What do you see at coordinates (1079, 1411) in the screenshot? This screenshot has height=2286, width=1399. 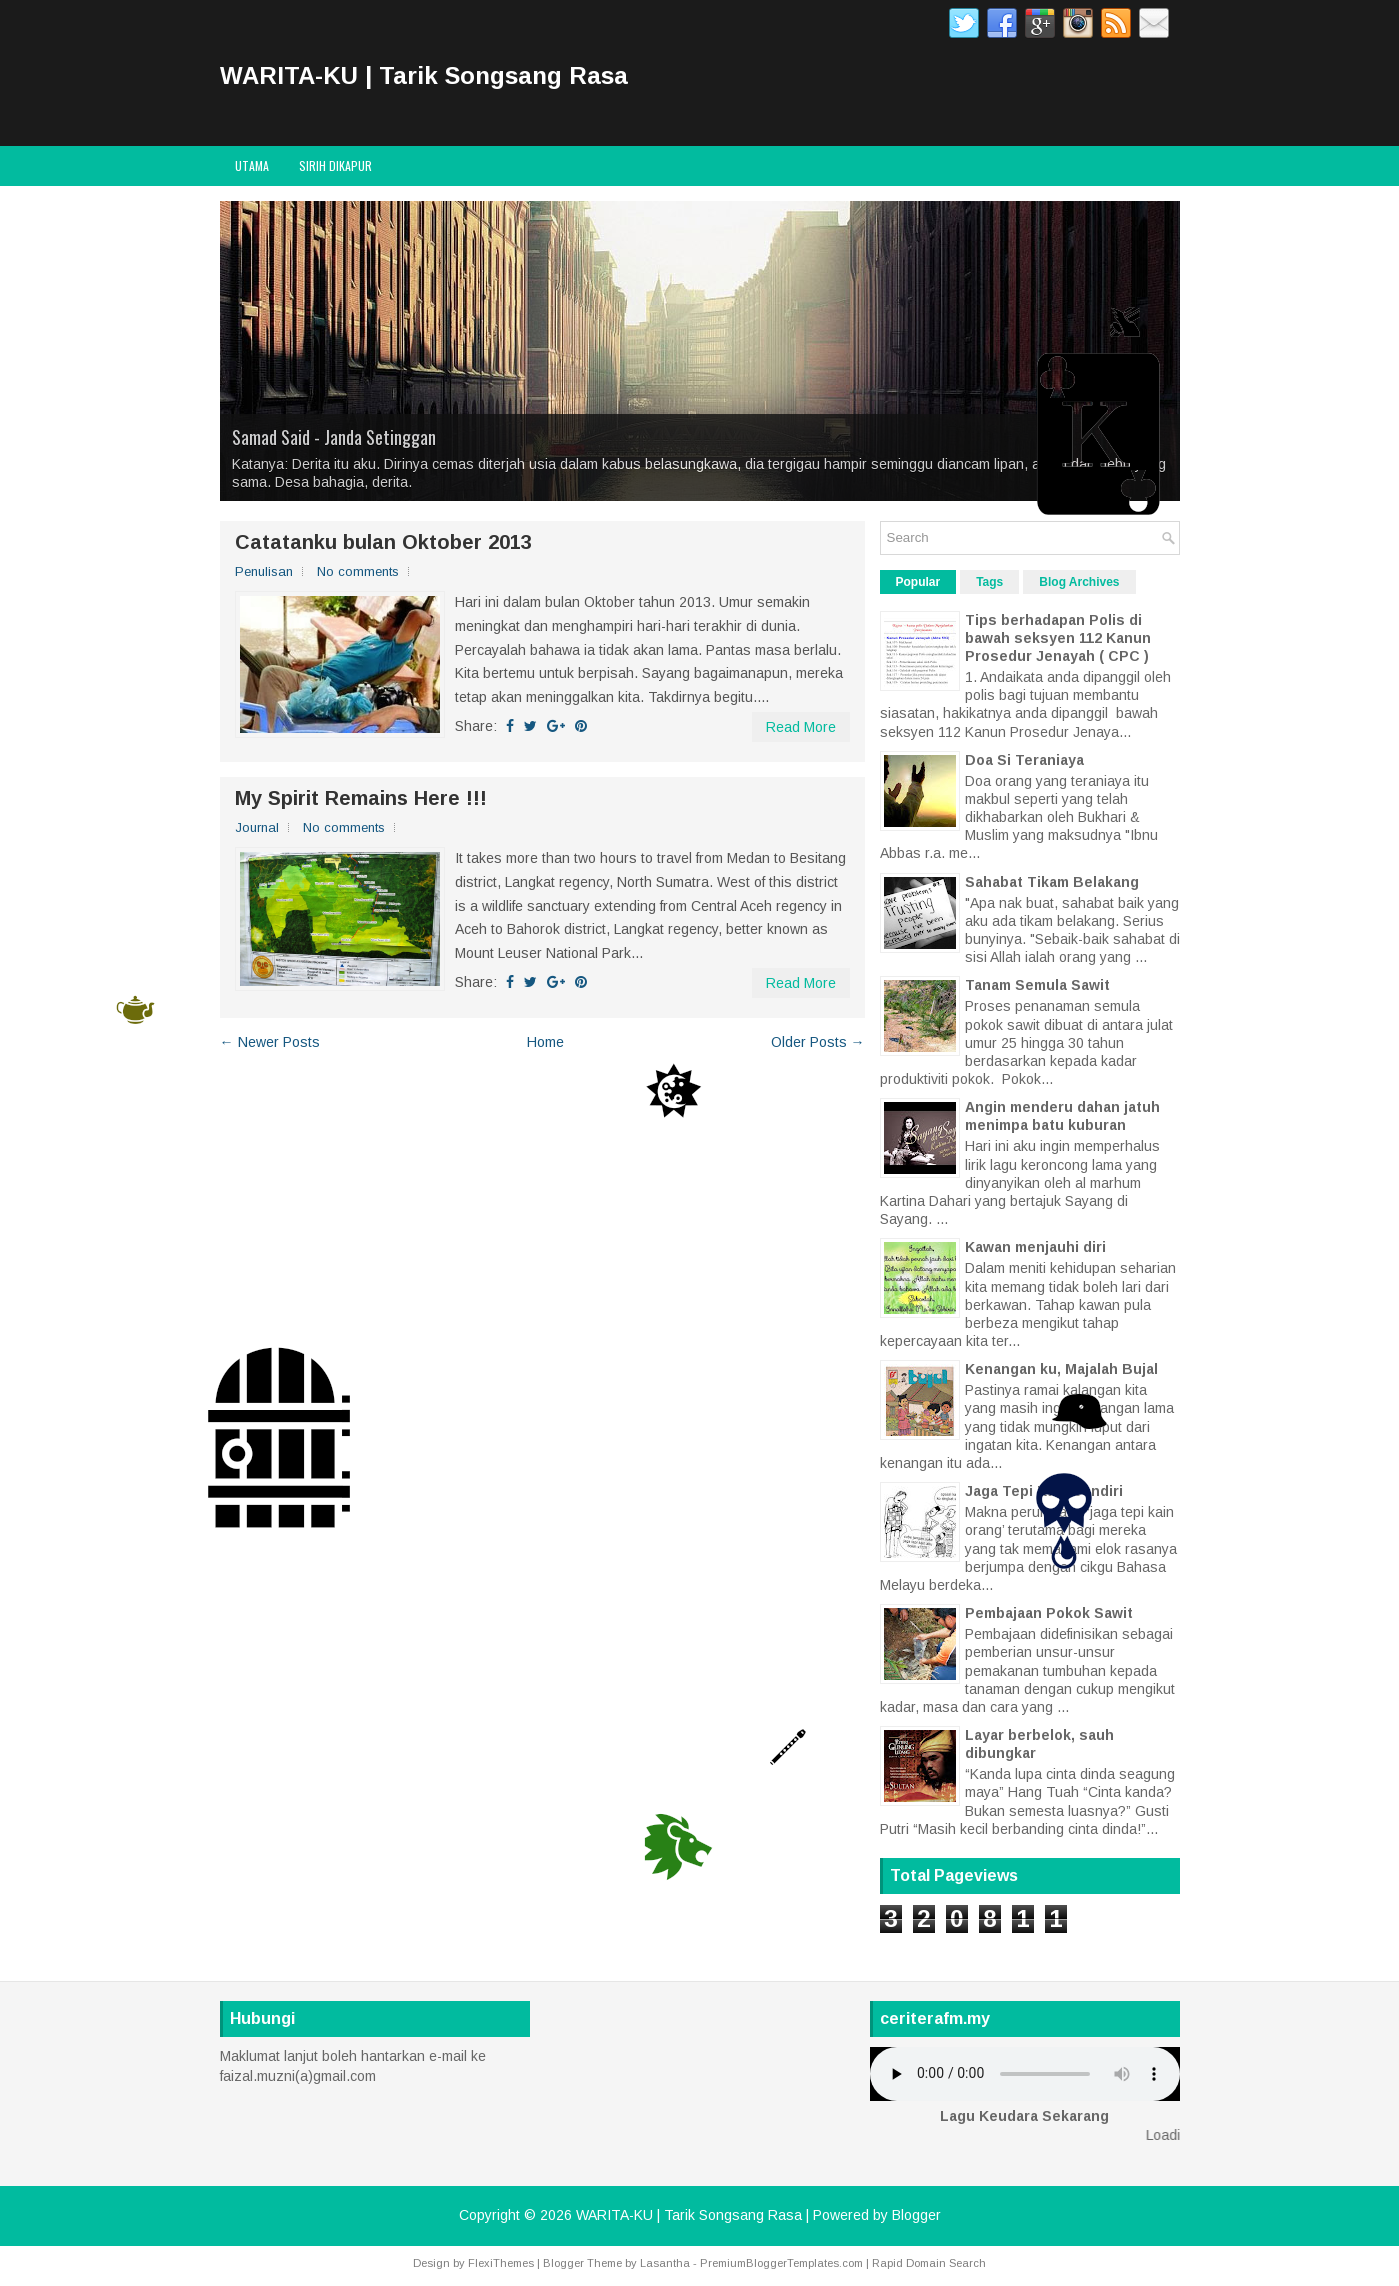 I see `select military or soldier character class` at bounding box center [1079, 1411].